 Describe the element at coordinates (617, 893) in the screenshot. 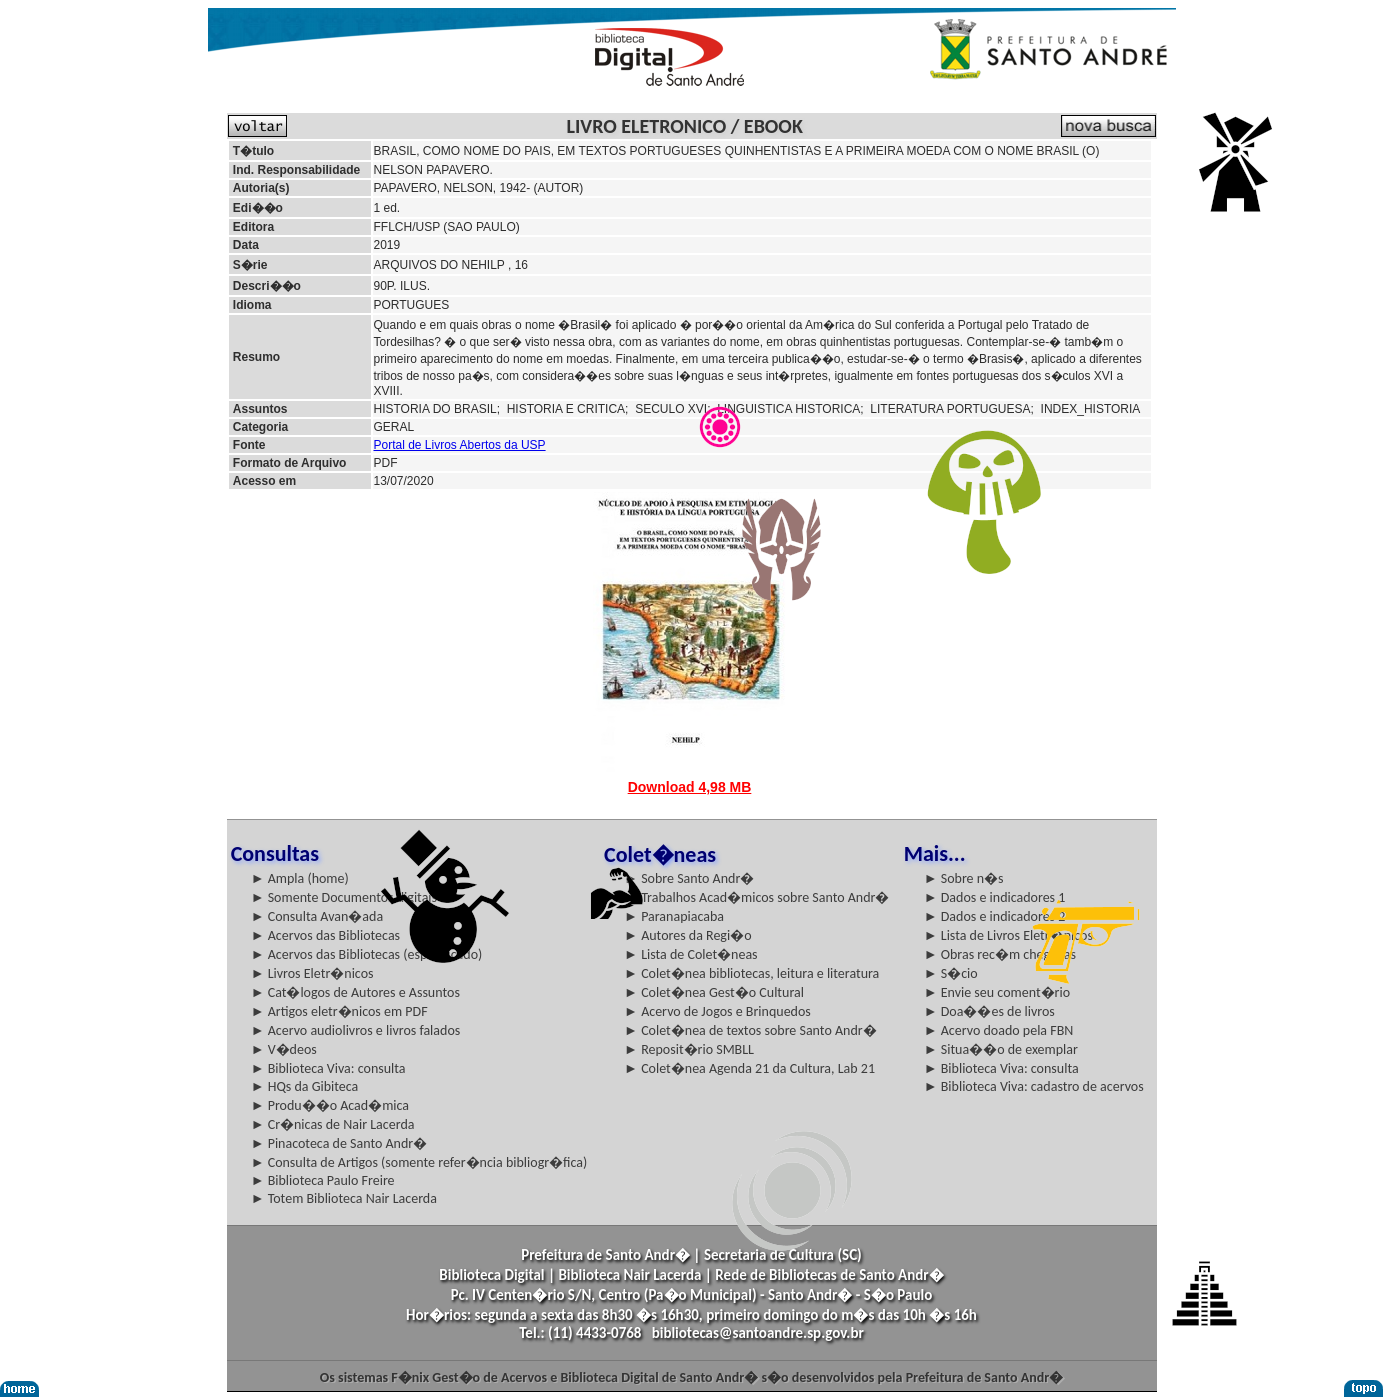

I see `view strength or fitness stats` at that location.